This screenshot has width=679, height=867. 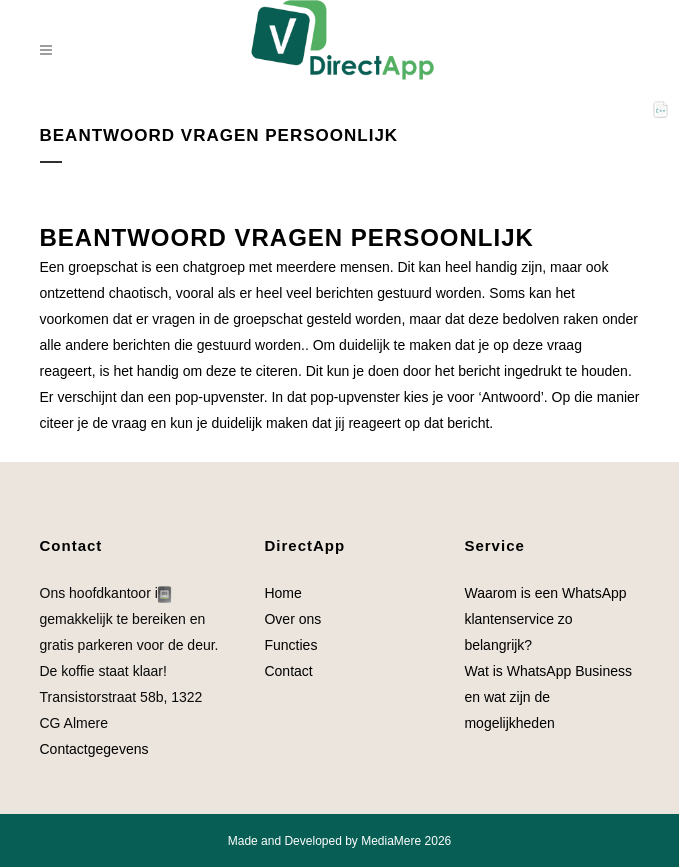 I want to click on a C++ source code file, so click(x=660, y=109).